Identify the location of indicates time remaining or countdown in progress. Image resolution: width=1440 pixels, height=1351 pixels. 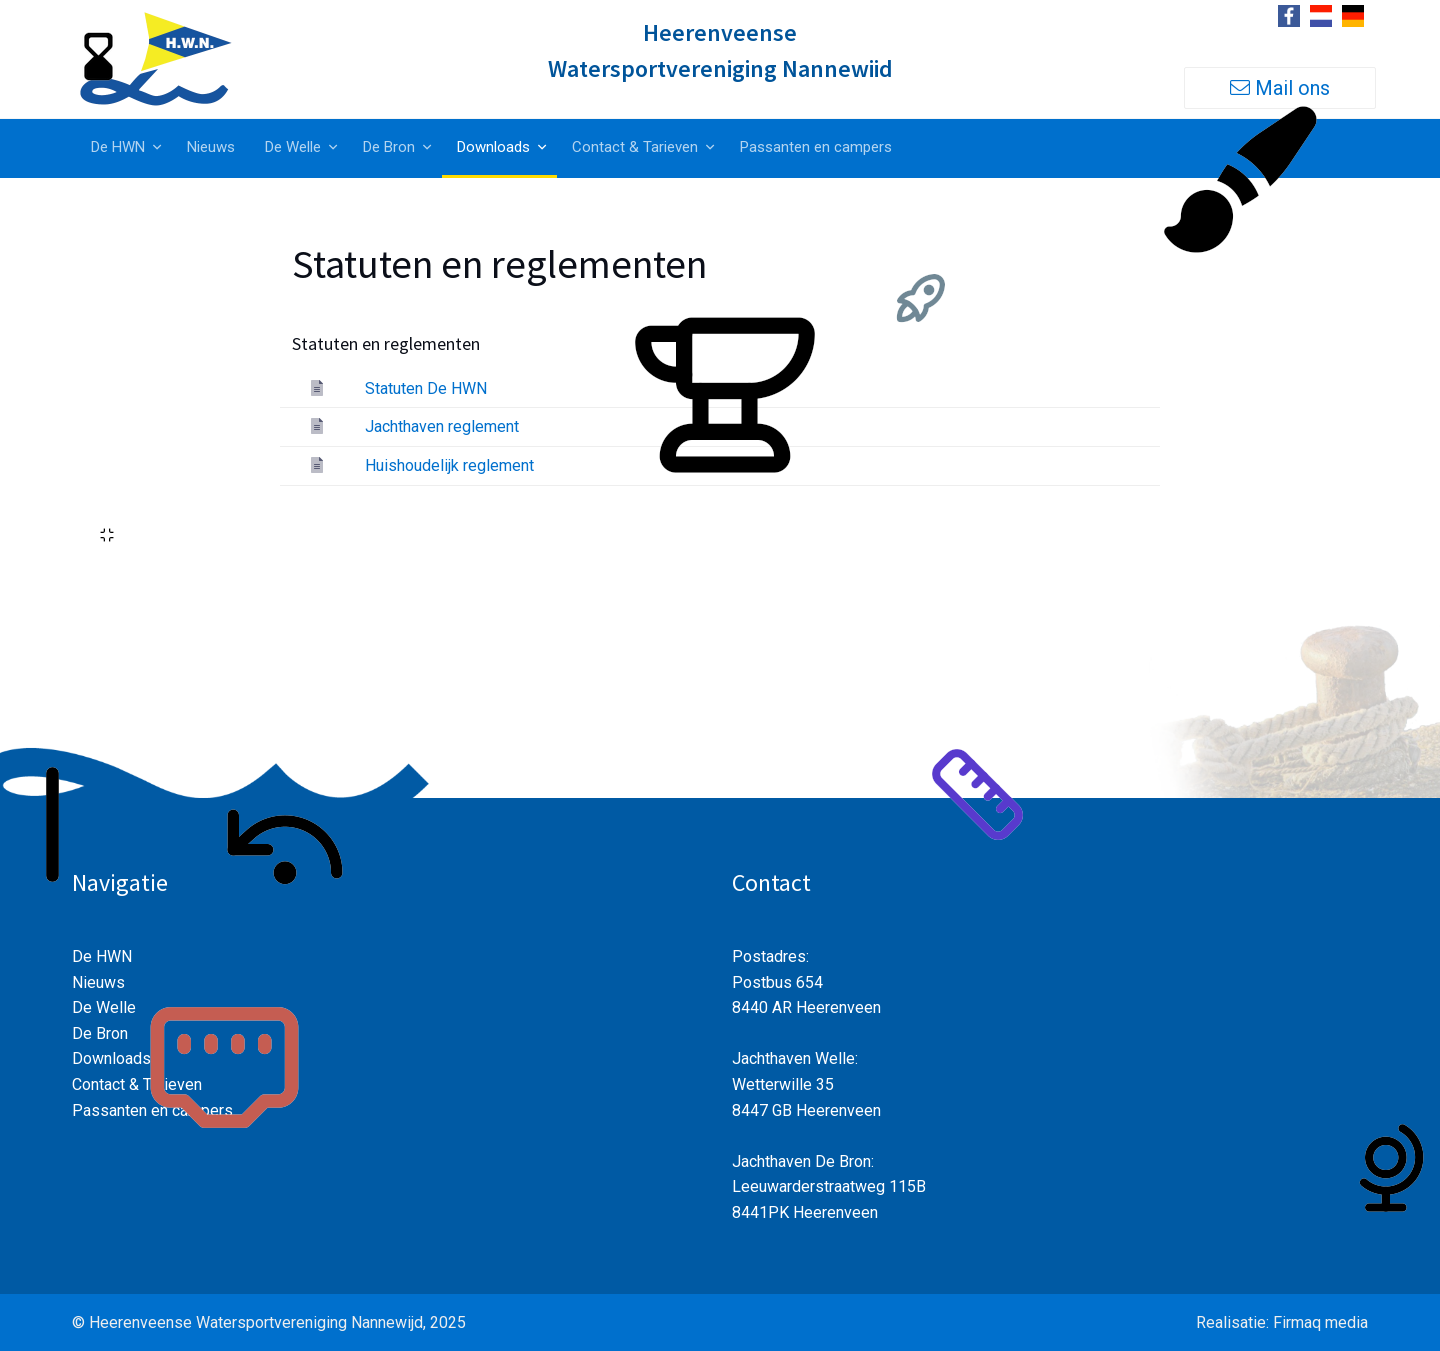
(98, 56).